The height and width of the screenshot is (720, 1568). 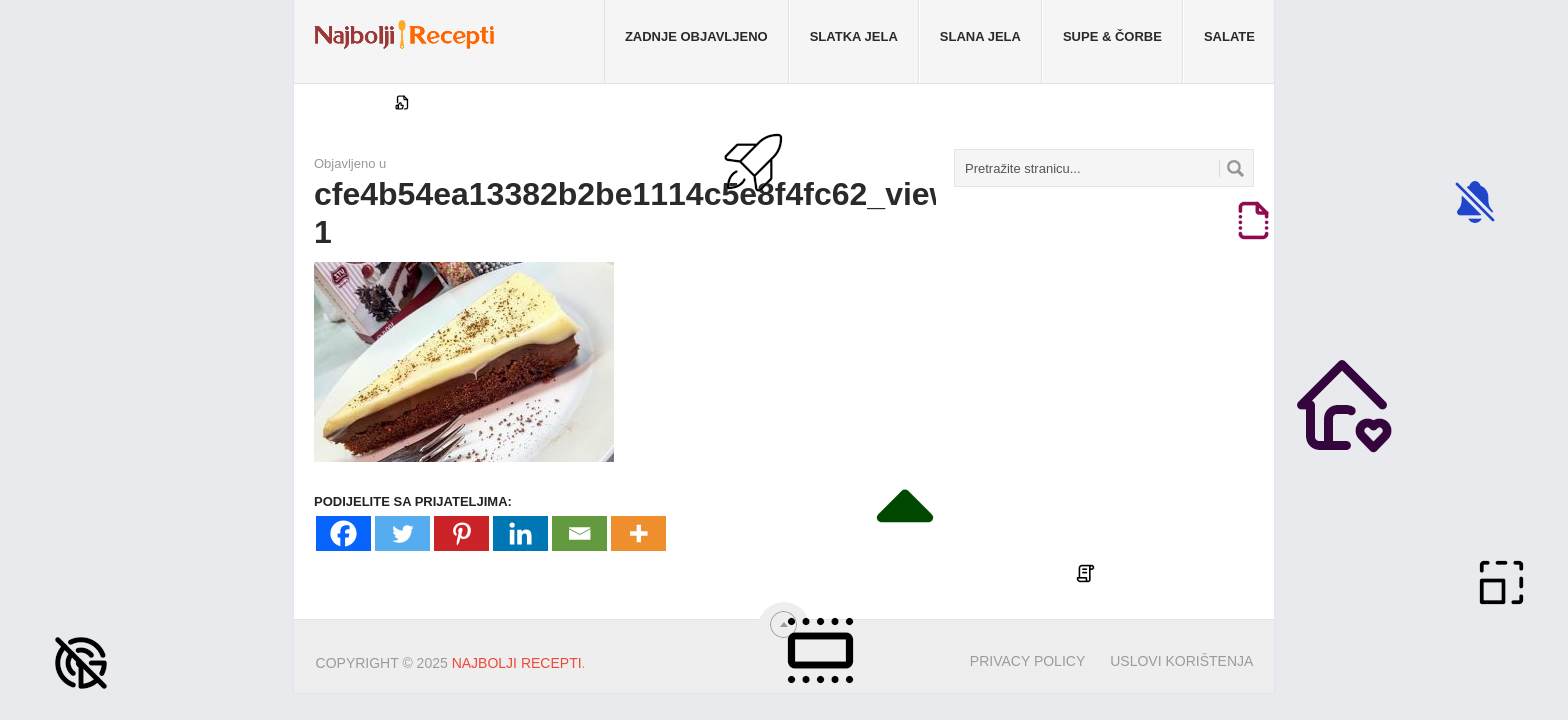 I want to click on radar or scanning feature disabled, so click(x=81, y=663).